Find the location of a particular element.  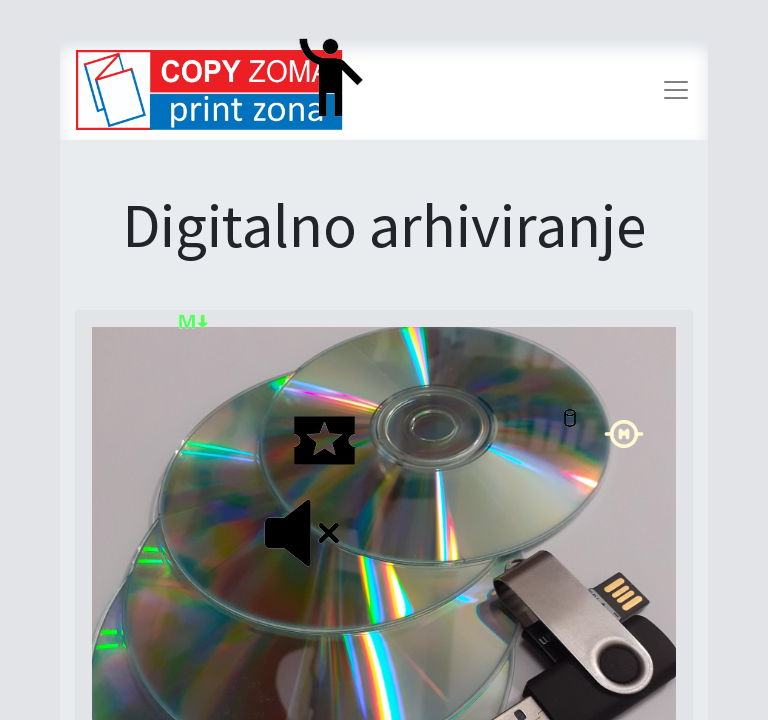

format text using markdown is located at coordinates (194, 321).